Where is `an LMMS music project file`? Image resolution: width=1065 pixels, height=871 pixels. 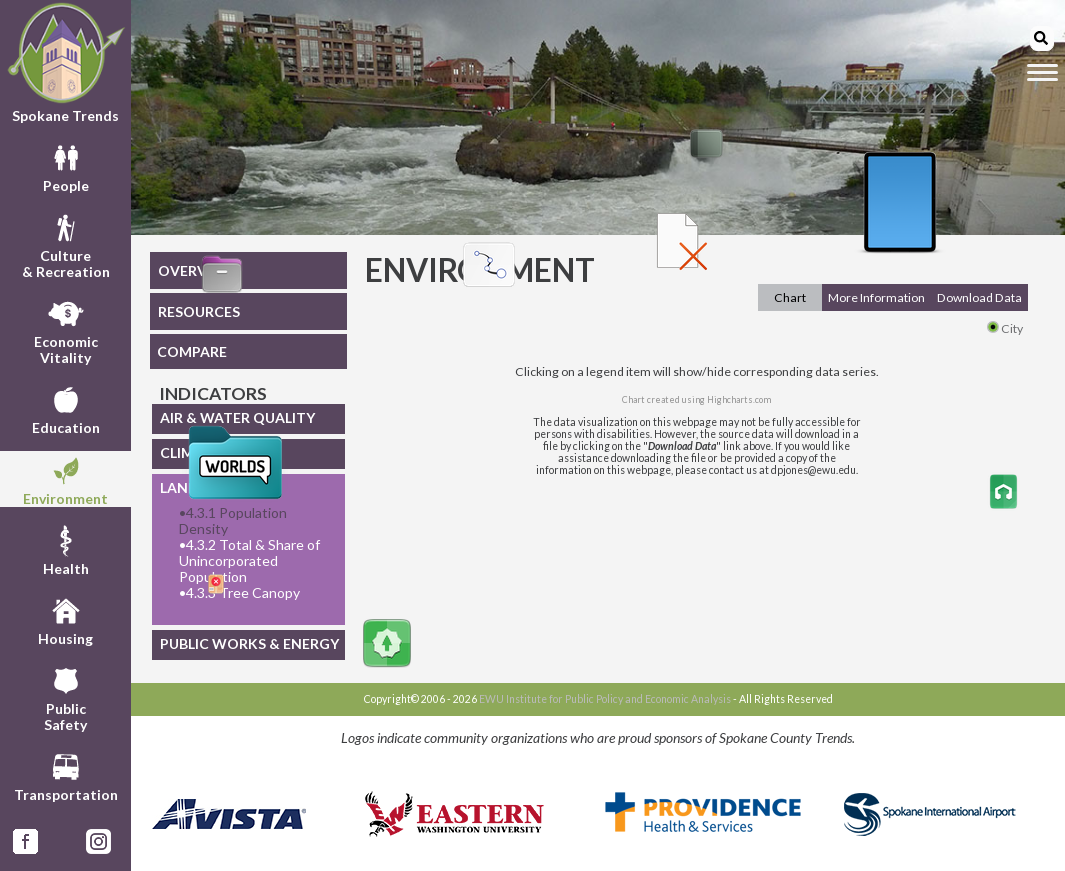 an LMMS music project file is located at coordinates (1003, 491).